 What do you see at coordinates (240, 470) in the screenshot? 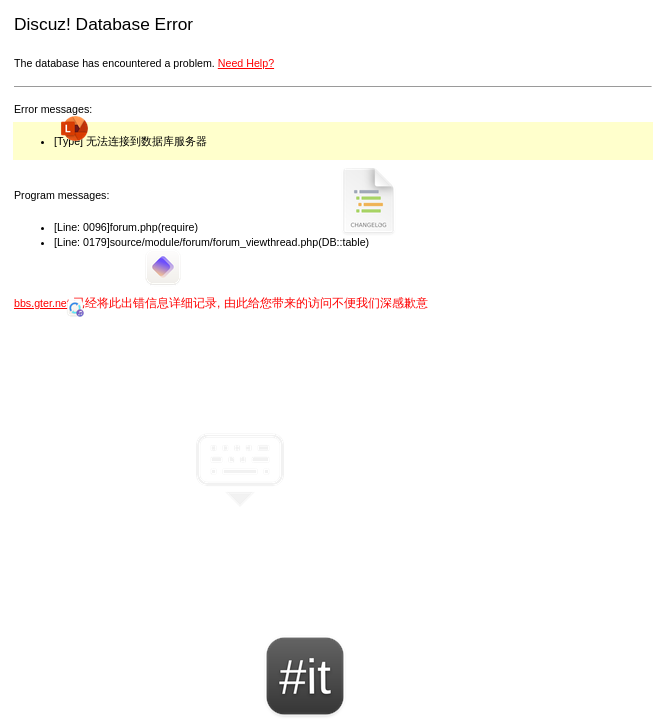
I see `hide the virtual keyboard` at bounding box center [240, 470].